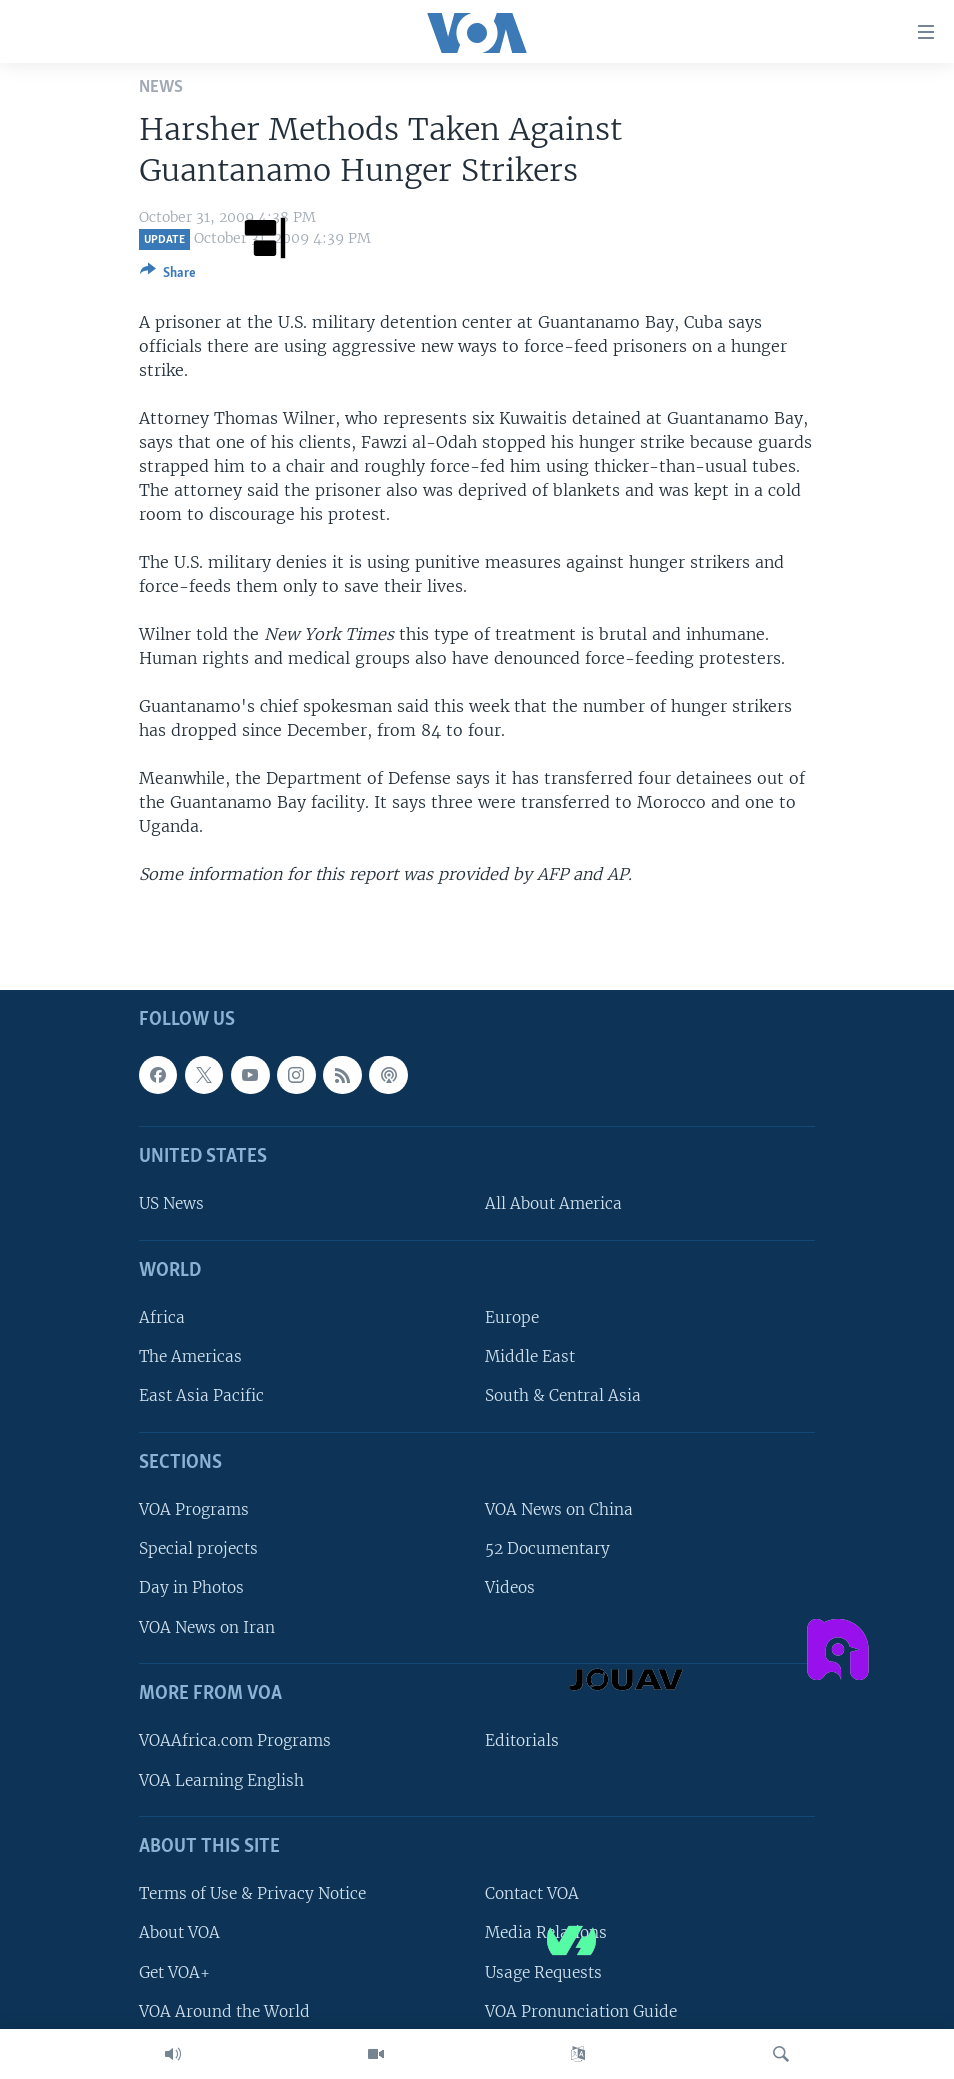 This screenshot has height=2079, width=954. Describe the element at coordinates (626, 1679) in the screenshot. I see `jouav company logo` at that location.